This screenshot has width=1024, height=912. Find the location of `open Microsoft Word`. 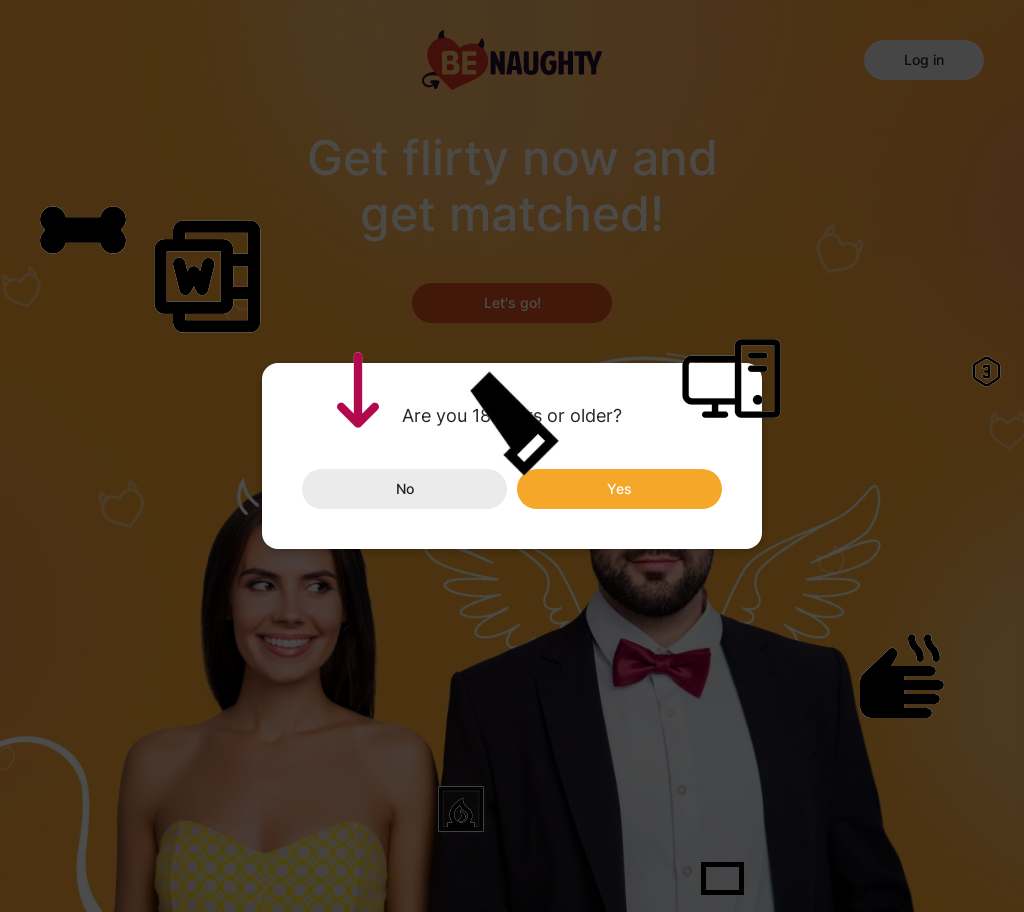

open Microsoft Word is located at coordinates (212, 276).